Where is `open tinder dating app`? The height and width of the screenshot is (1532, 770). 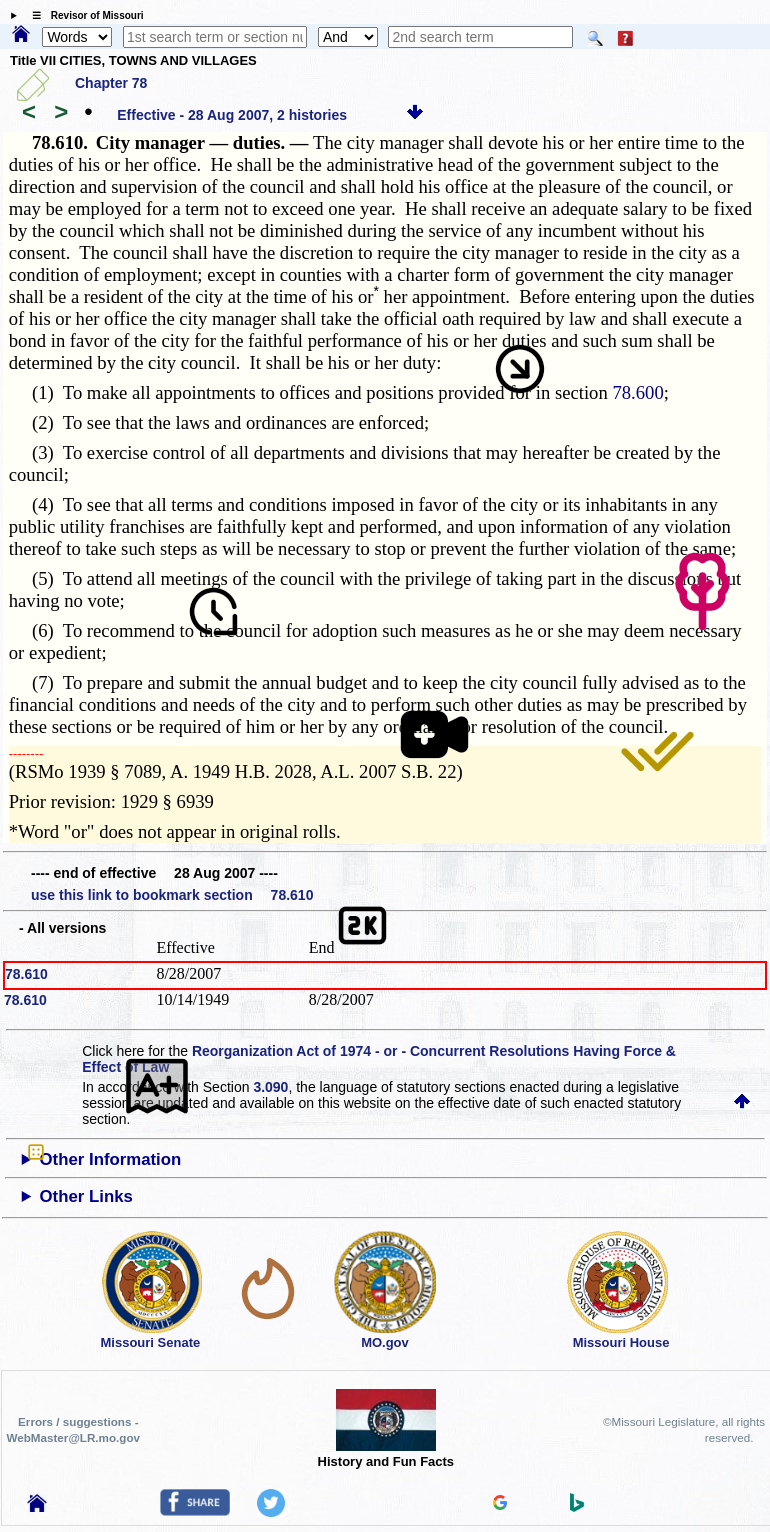 open tinder dating app is located at coordinates (268, 1290).